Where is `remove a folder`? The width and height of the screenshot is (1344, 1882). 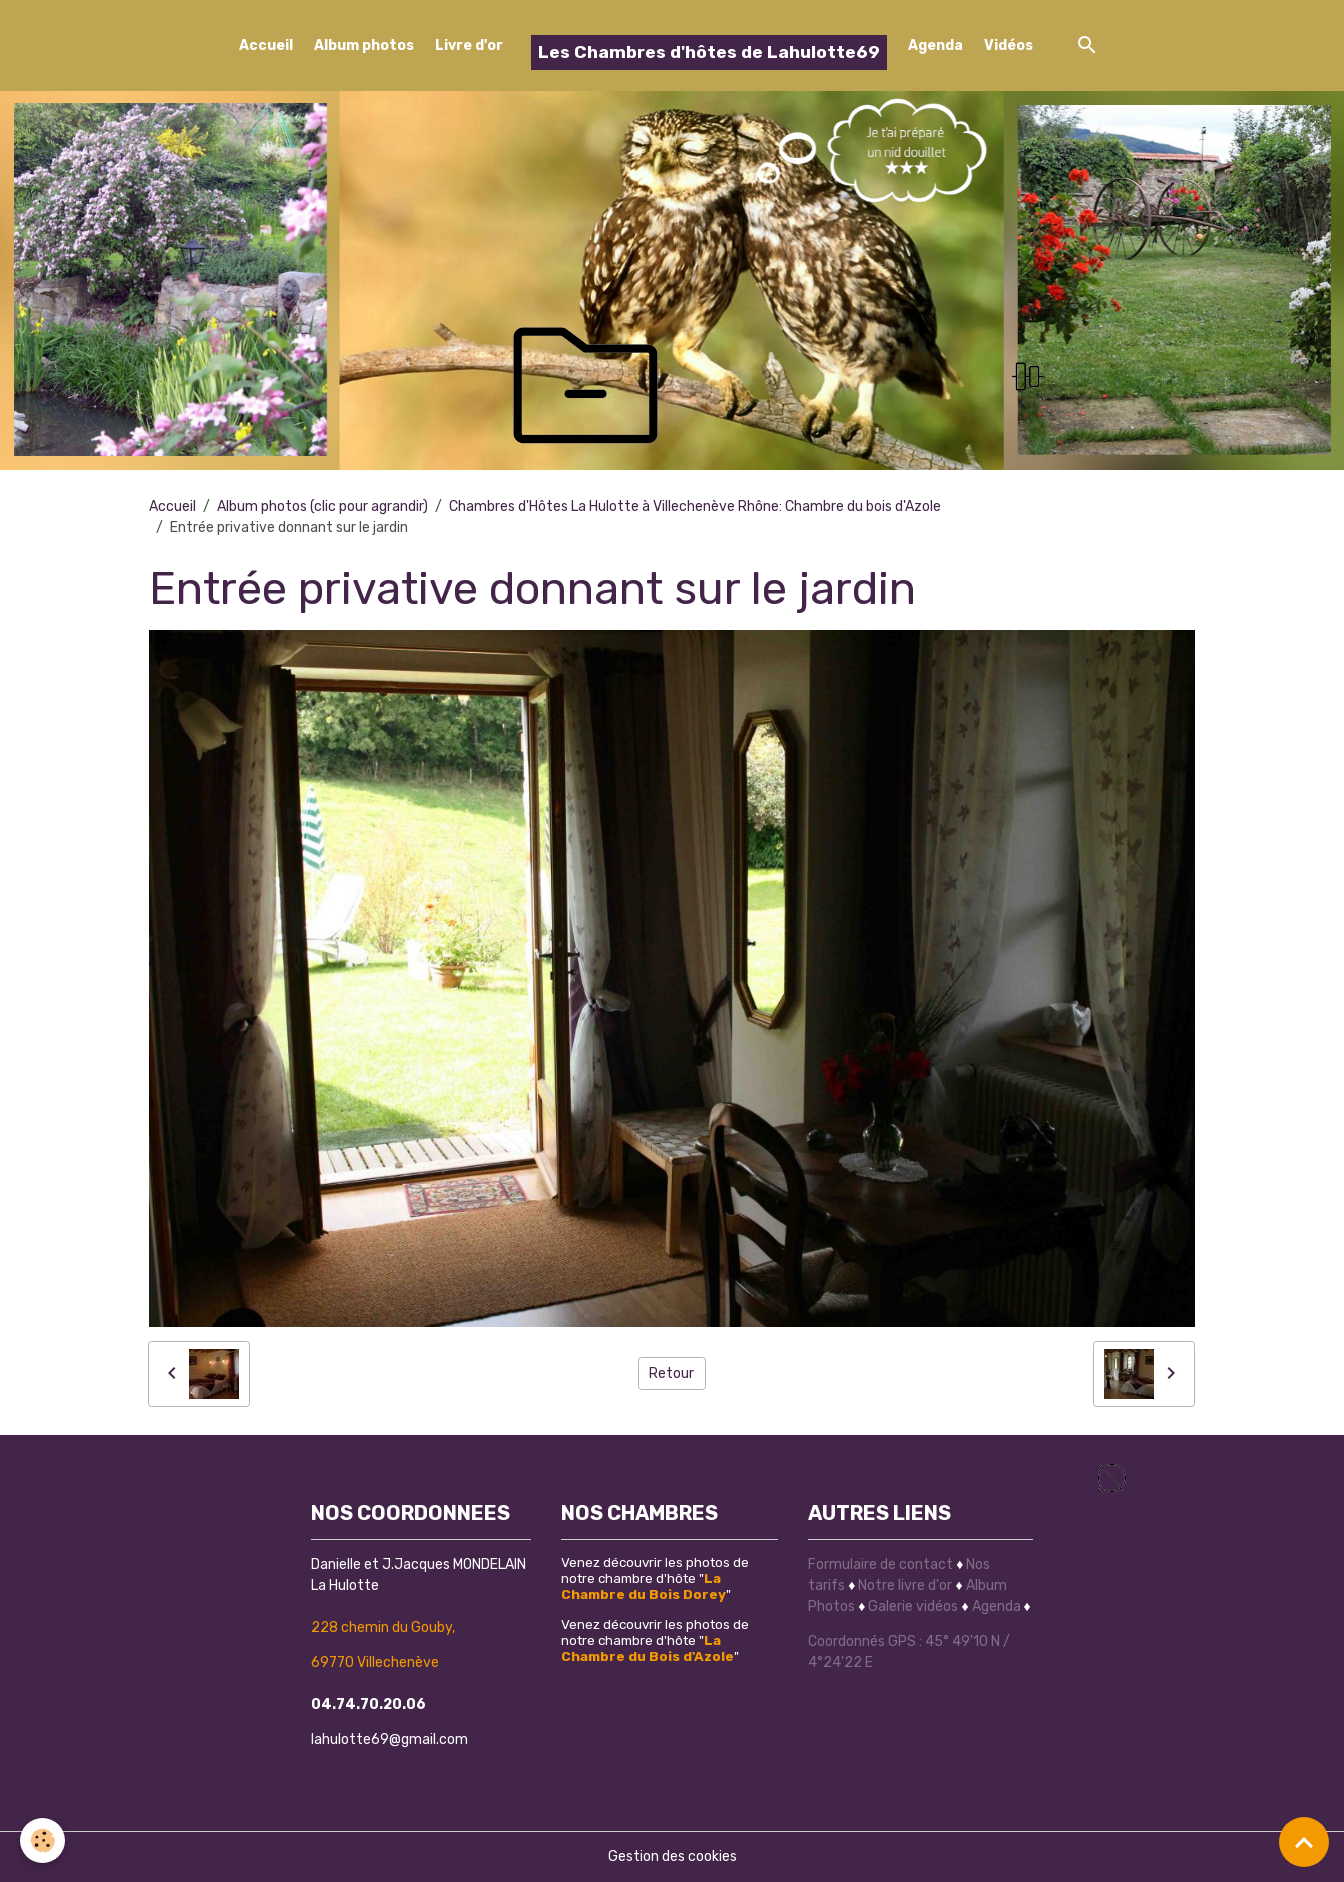 remove a folder is located at coordinates (585, 382).